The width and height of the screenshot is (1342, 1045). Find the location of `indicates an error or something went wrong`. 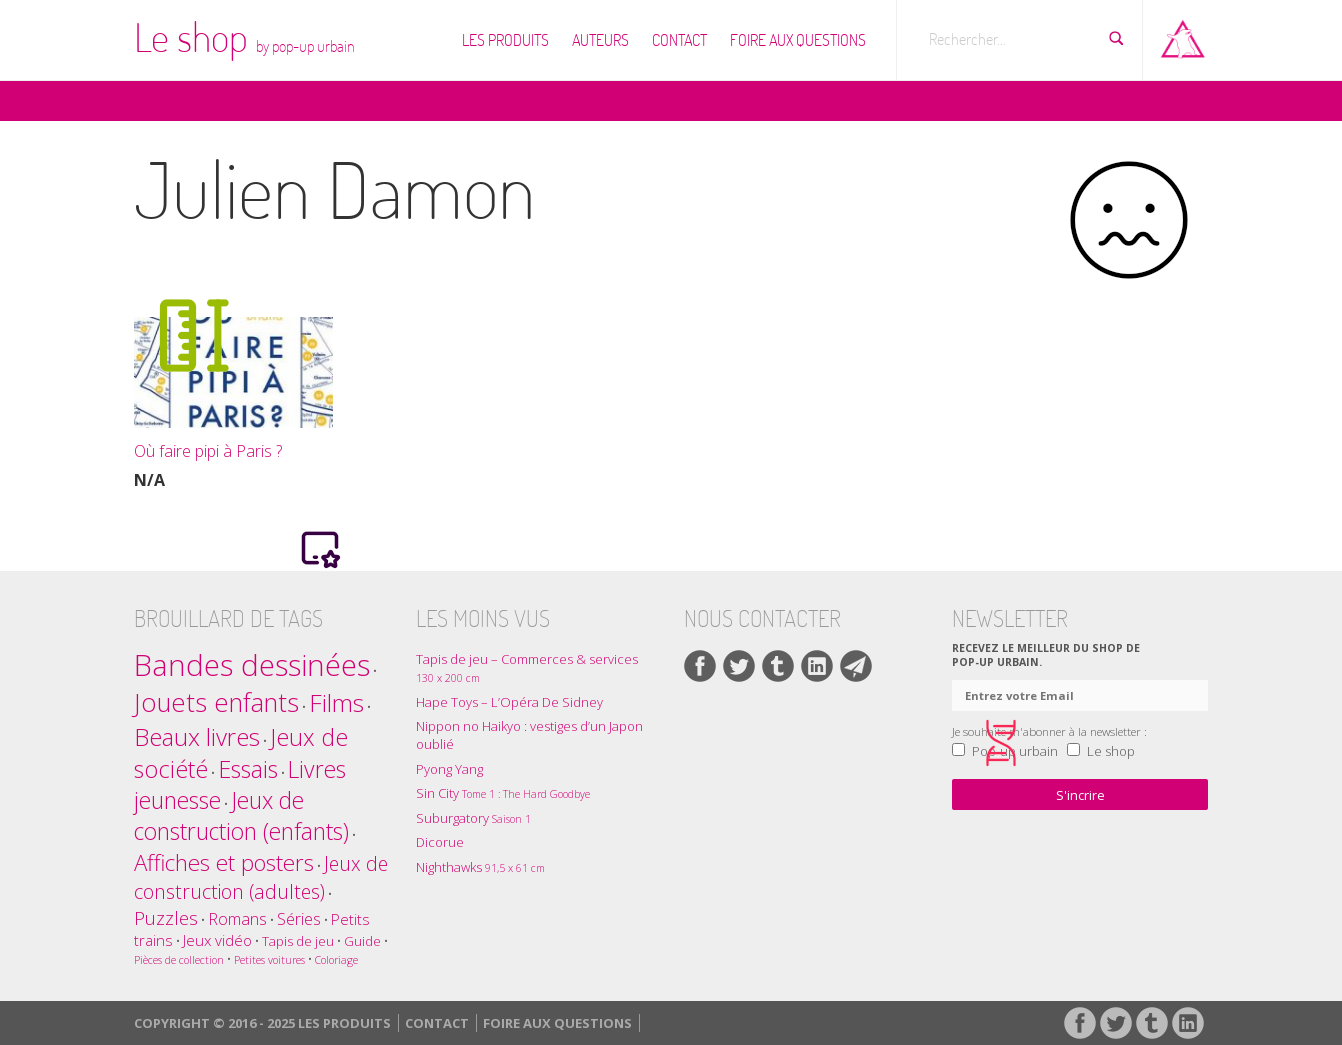

indicates an error or something went wrong is located at coordinates (1129, 220).